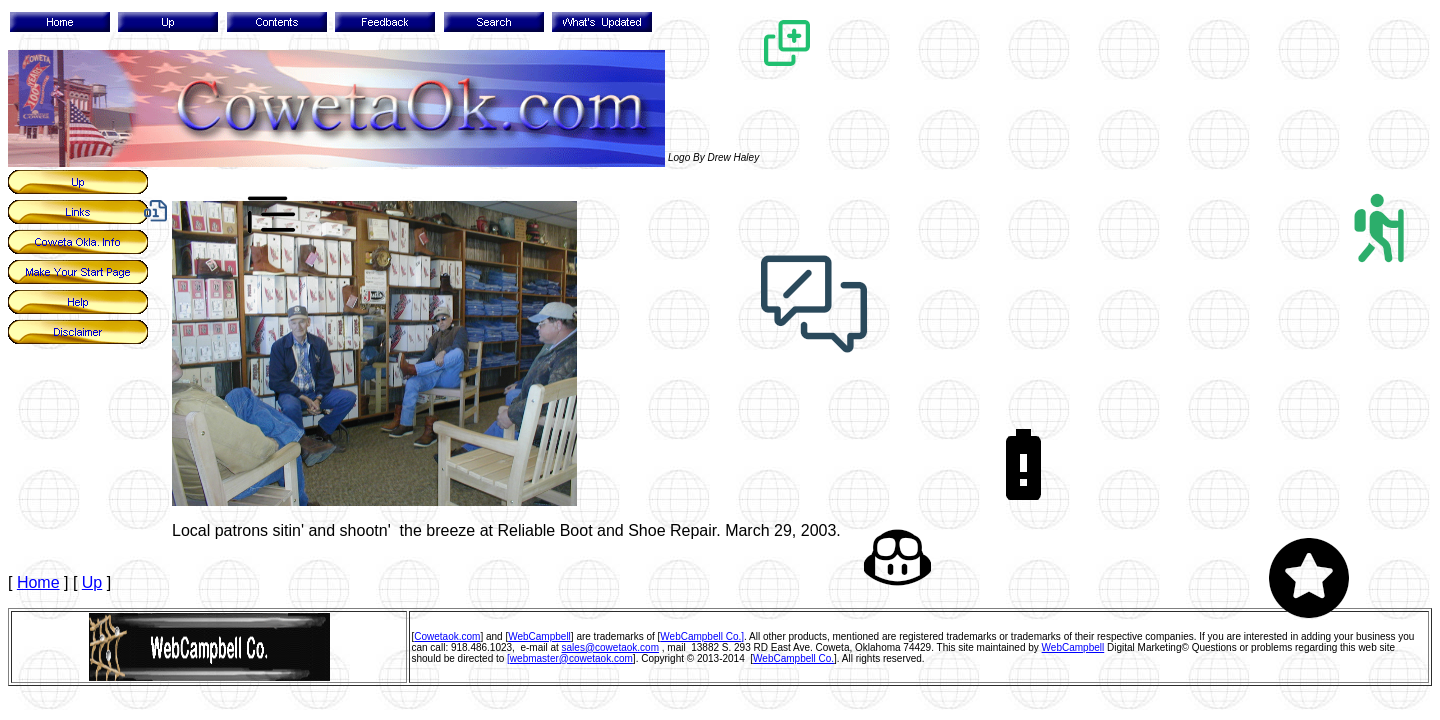 The width and height of the screenshot is (1440, 720). I want to click on insert a block quote, so click(271, 213).